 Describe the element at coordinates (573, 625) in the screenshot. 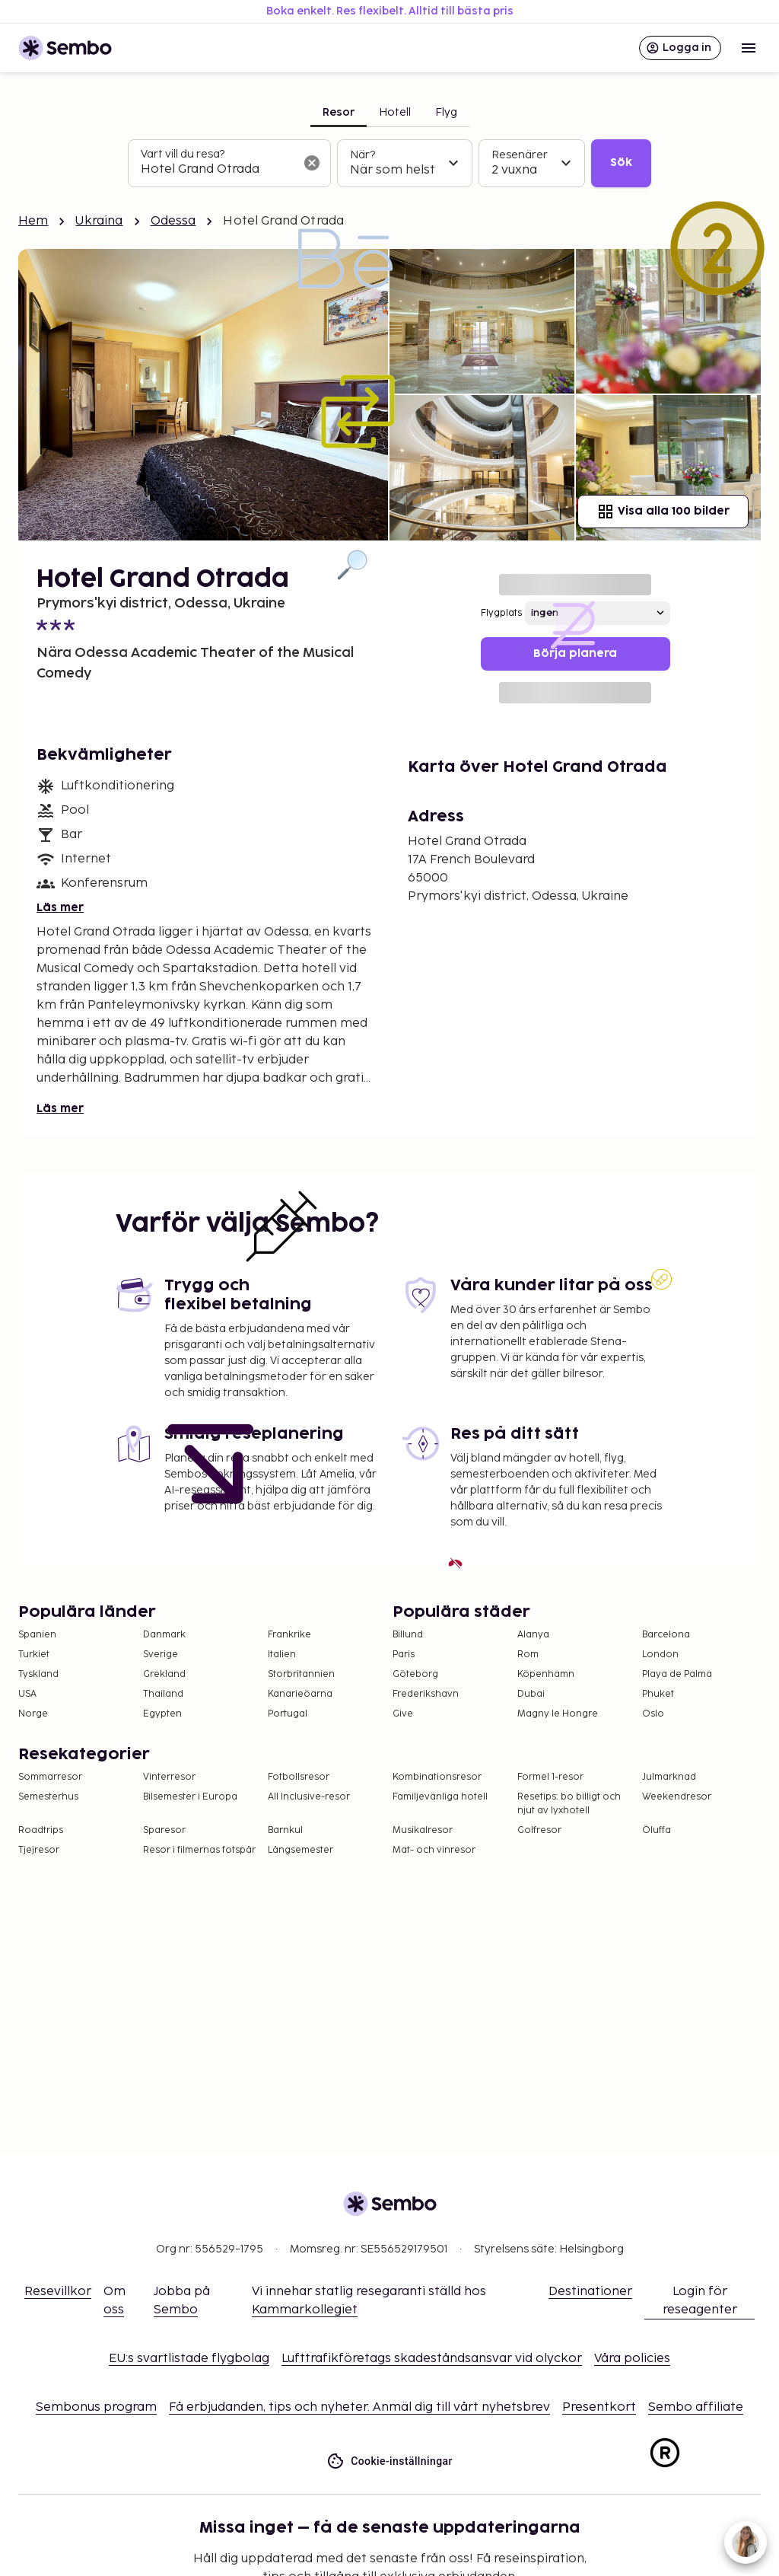

I see `indicates set is not a superset of another in mathematical notation` at that location.